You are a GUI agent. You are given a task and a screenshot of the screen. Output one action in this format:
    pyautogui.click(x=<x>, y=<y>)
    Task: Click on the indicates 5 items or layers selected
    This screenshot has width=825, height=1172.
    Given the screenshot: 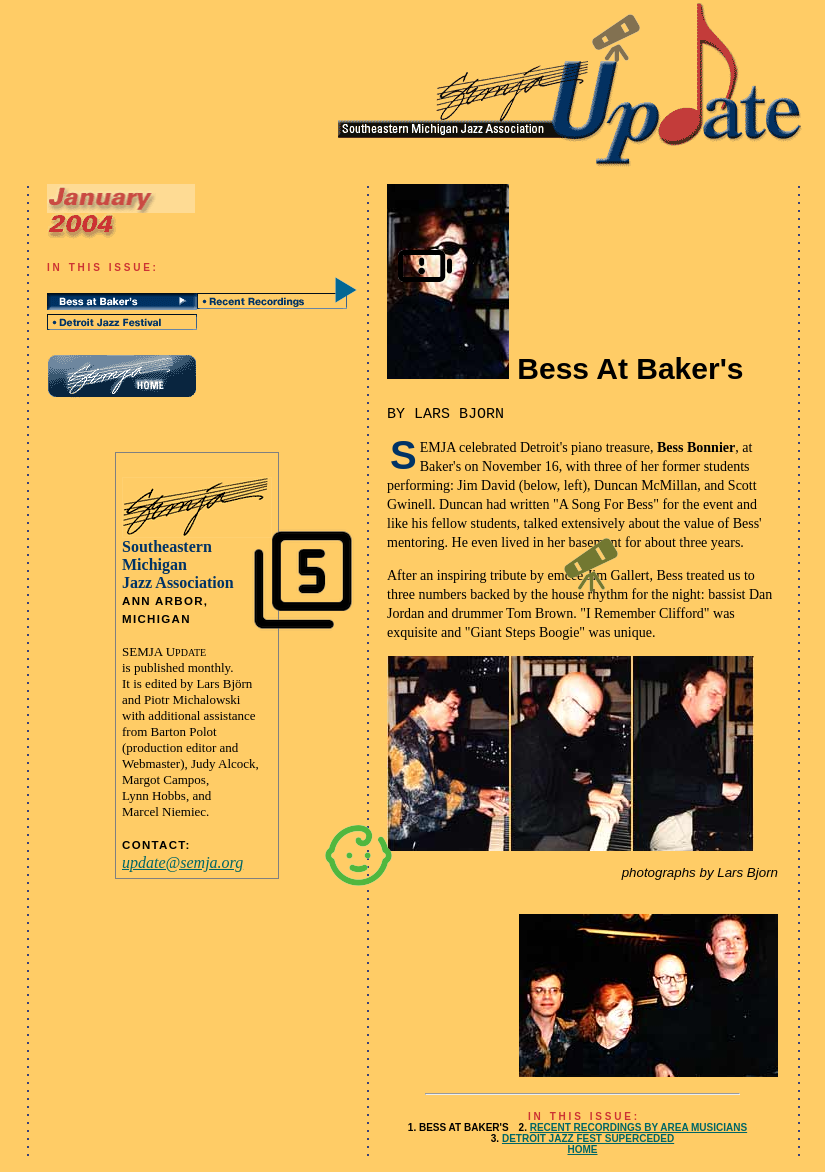 What is the action you would take?
    pyautogui.click(x=303, y=580)
    